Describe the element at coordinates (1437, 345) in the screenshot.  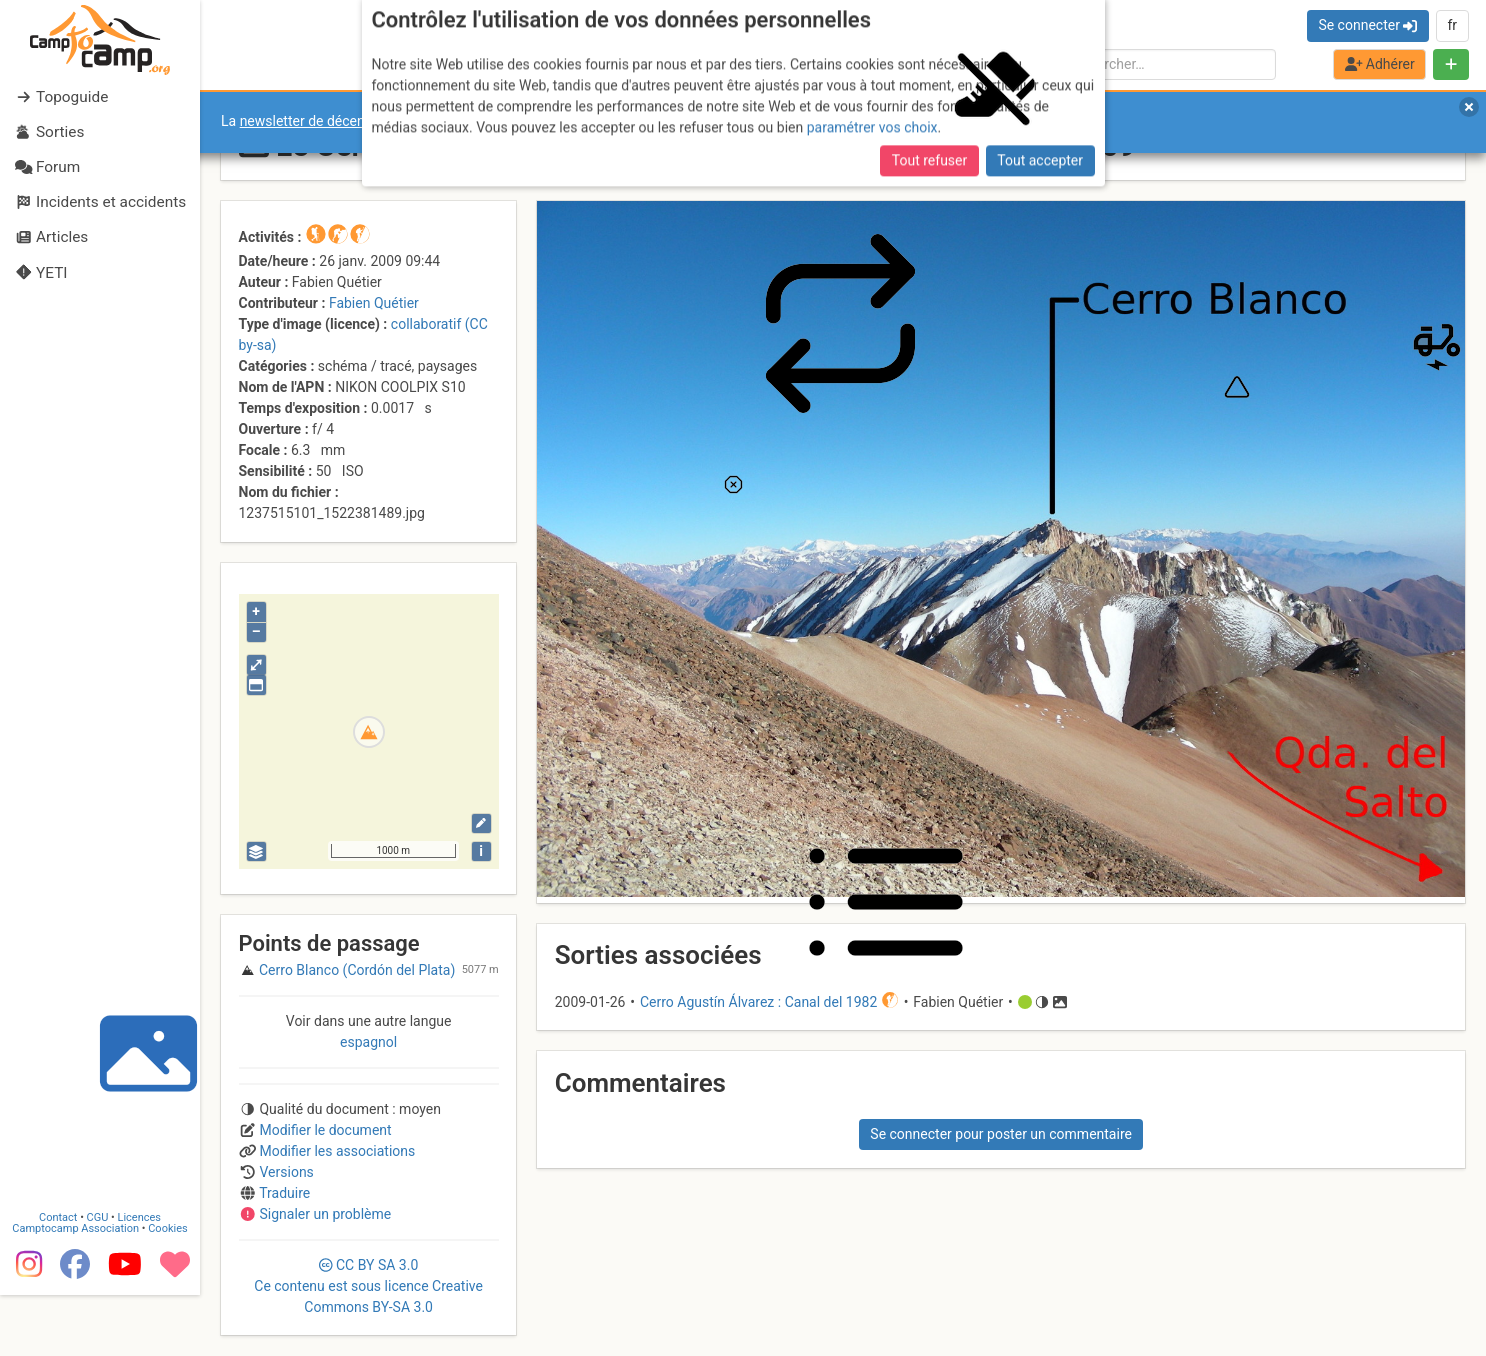
I see `select electric moped as transportation mode` at that location.